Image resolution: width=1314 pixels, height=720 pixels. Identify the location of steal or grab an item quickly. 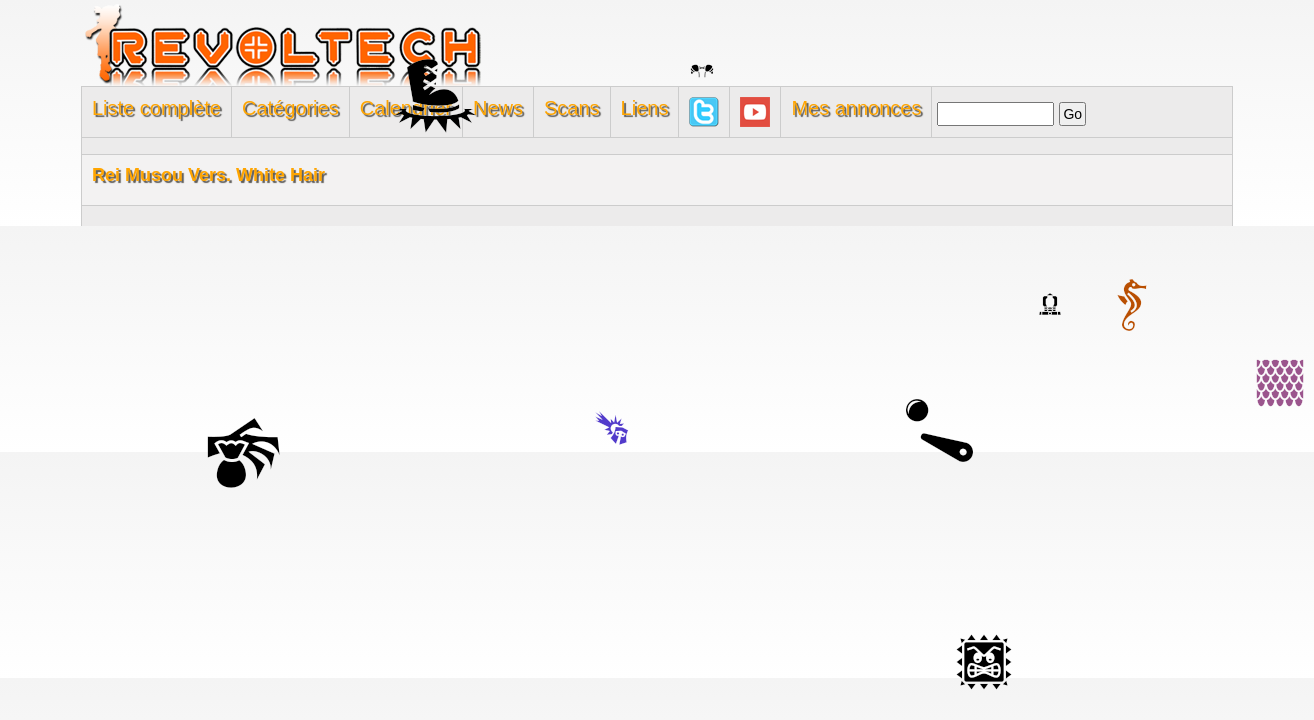
(244, 451).